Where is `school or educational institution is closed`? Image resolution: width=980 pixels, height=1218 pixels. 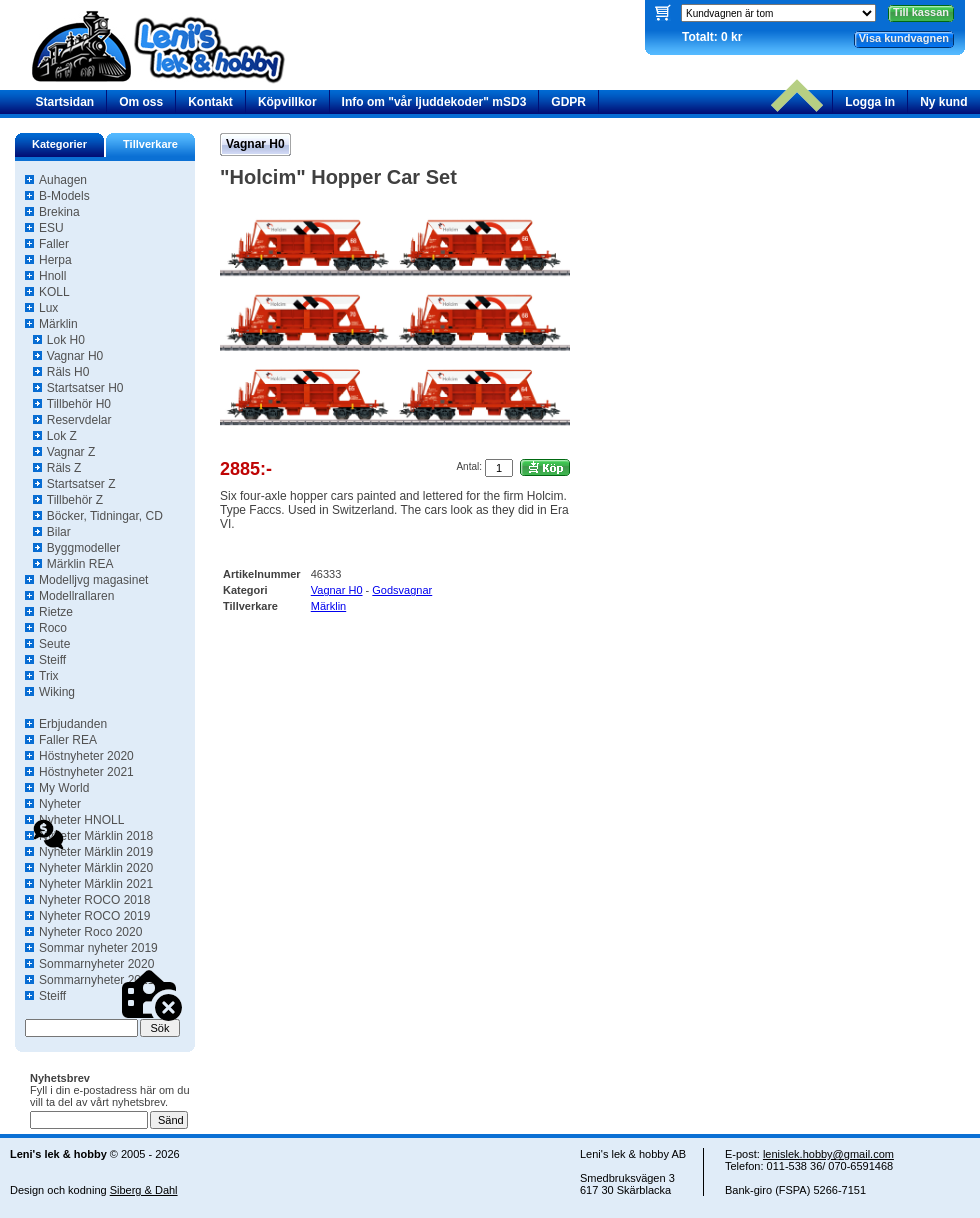
school or educational institution is closed is located at coordinates (152, 994).